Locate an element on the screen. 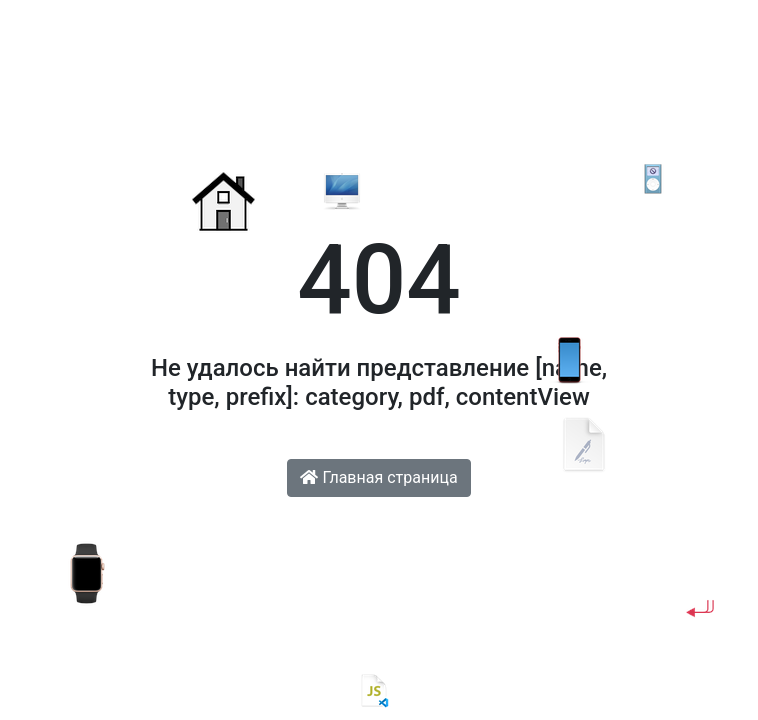 Image resolution: width=758 pixels, height=720 pixels. javascript file type in Visual Studio Code is located at coordinates (374, 691).